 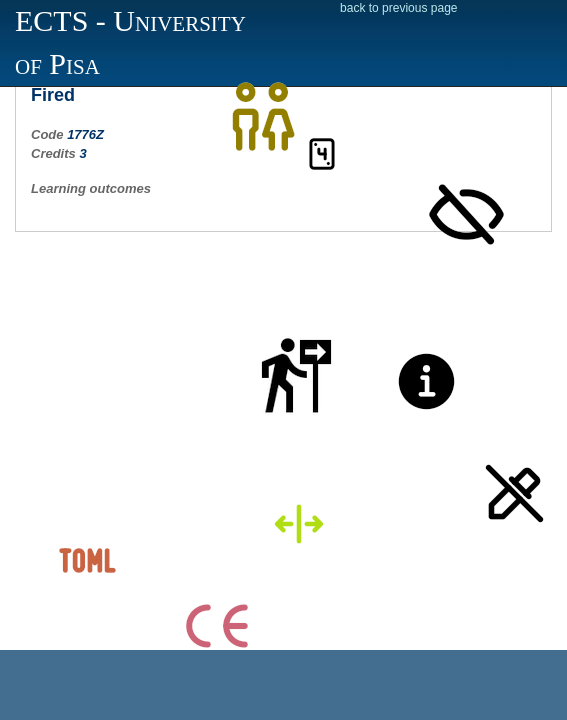 What do you see at coordinates (299, 524) in the screenshot?
I see `expand content horizontally` at bounding box center [299, 524].